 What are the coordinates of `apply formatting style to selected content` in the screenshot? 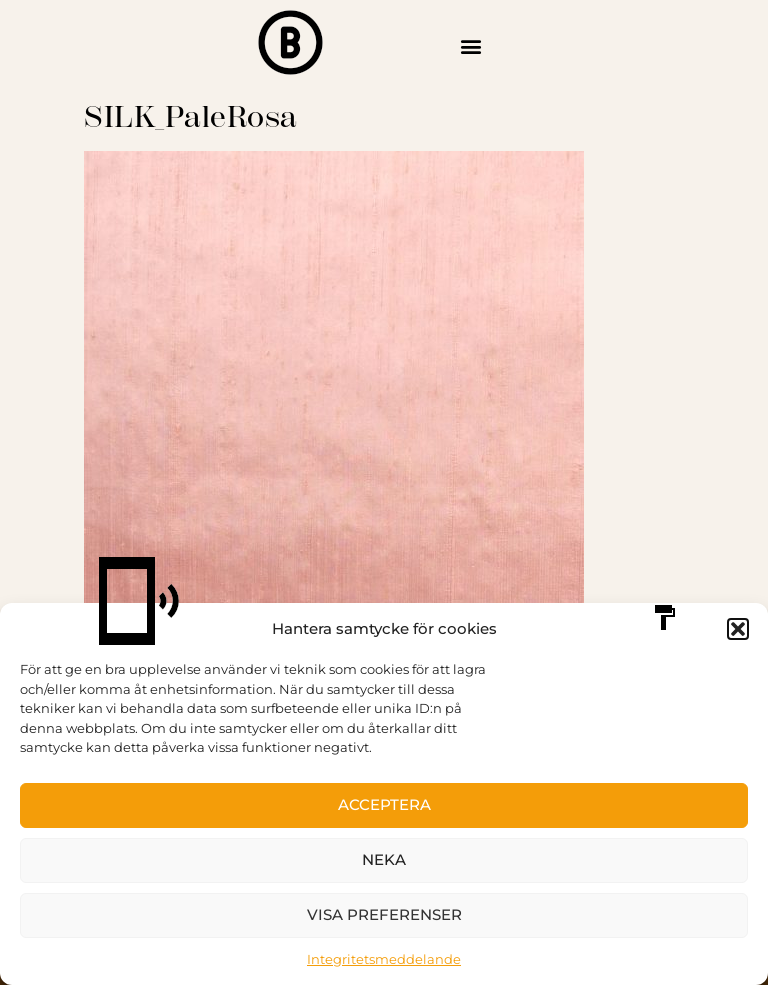 It's located at (664, 617).